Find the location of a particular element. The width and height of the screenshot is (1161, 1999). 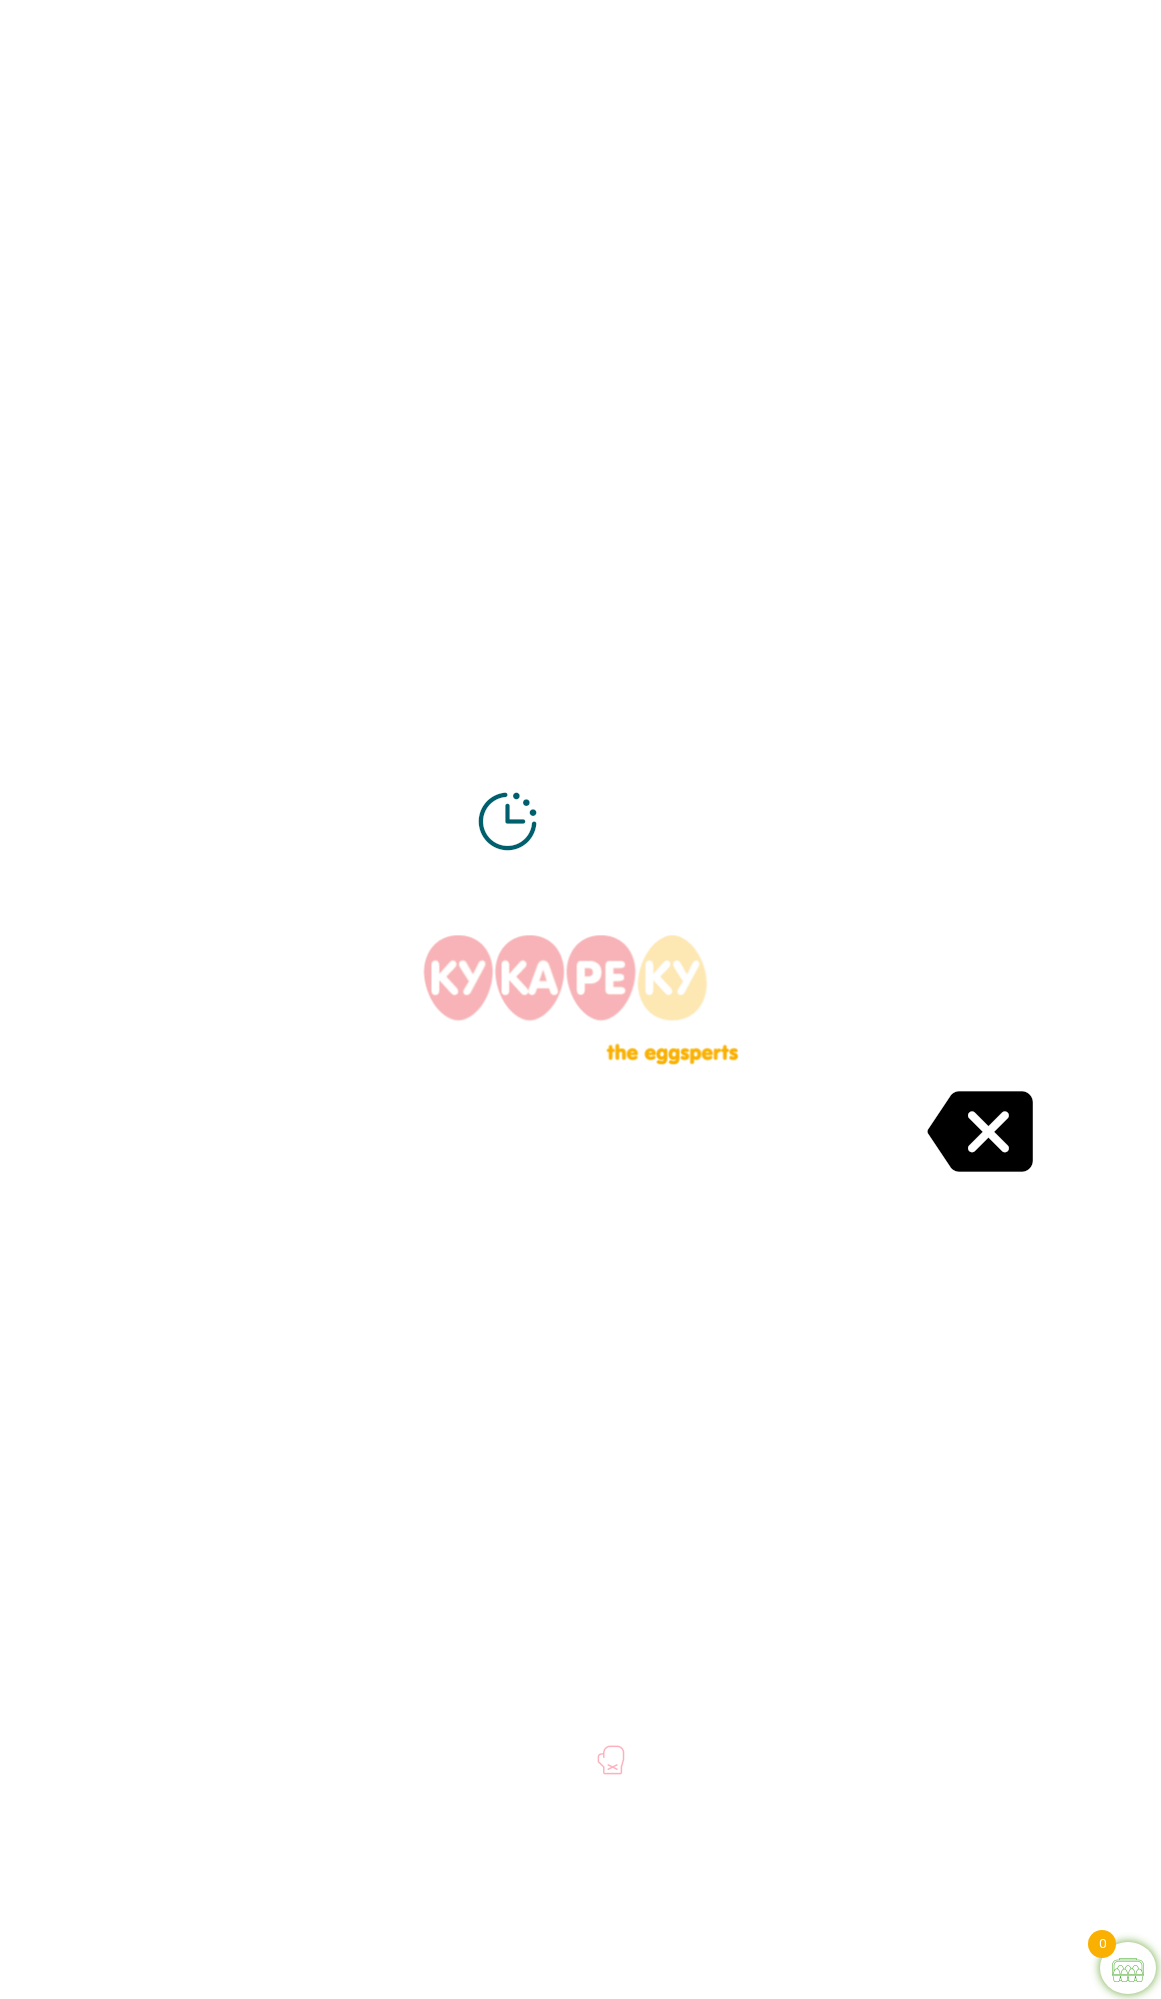

view remaining time on a countdown timer is located at coordinates (507, 821).